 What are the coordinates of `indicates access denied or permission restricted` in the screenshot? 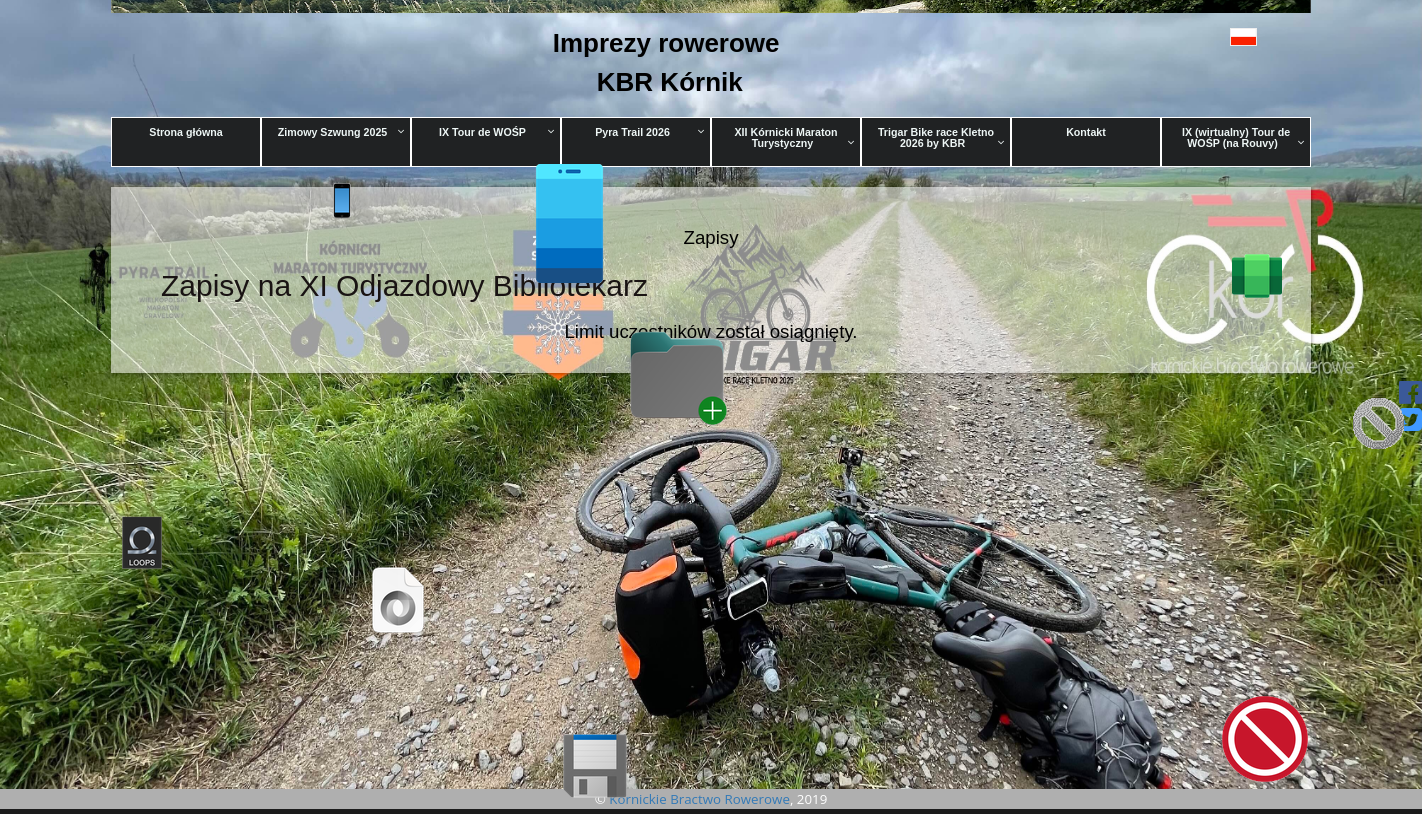 It's located at (1378, 423).